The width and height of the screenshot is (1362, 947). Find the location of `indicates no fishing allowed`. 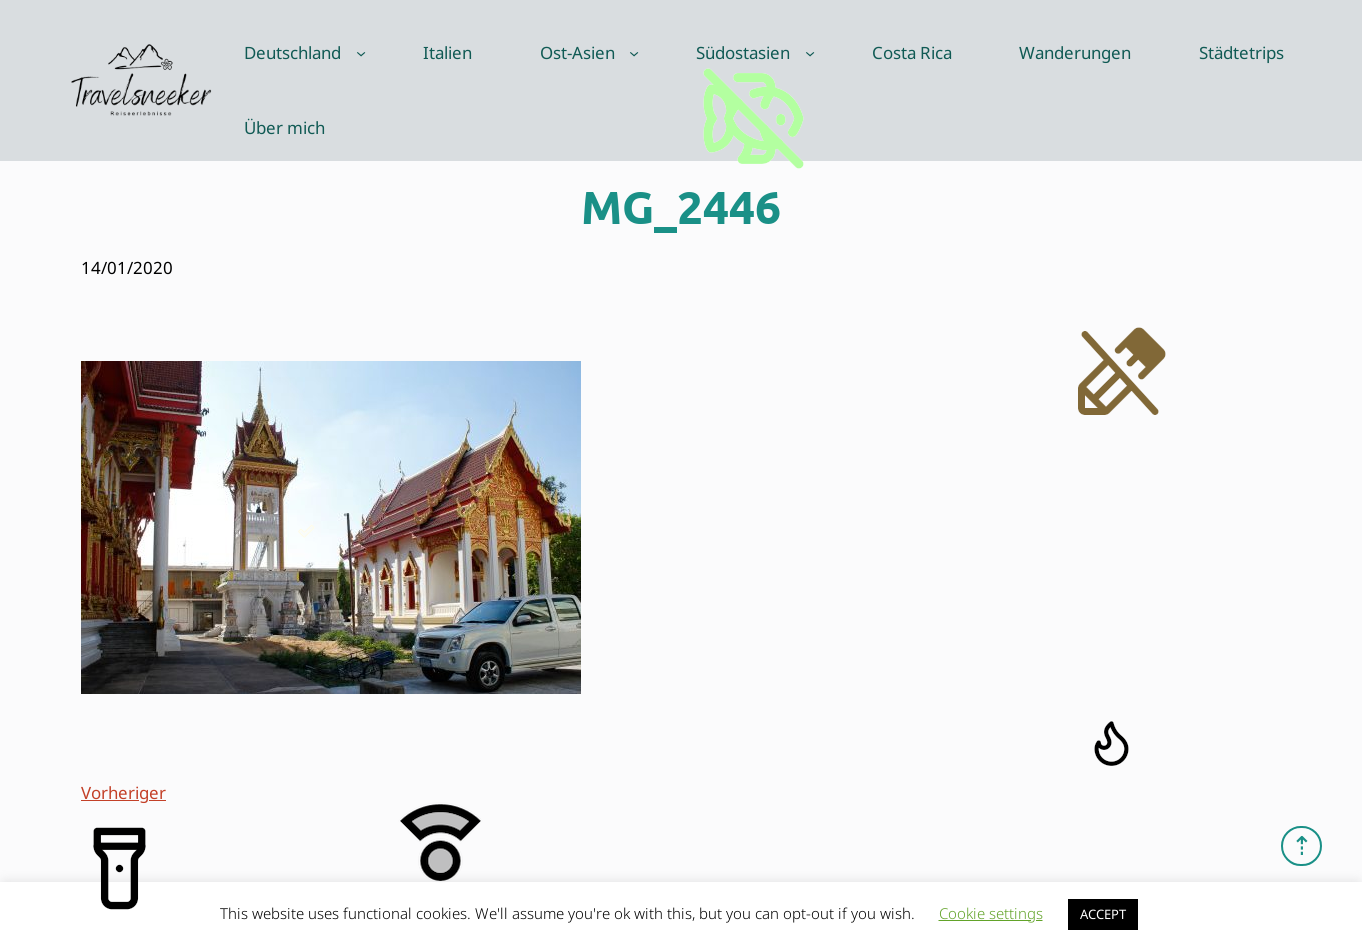

indicates no fishing allowed is located at coordinates (753, 118).